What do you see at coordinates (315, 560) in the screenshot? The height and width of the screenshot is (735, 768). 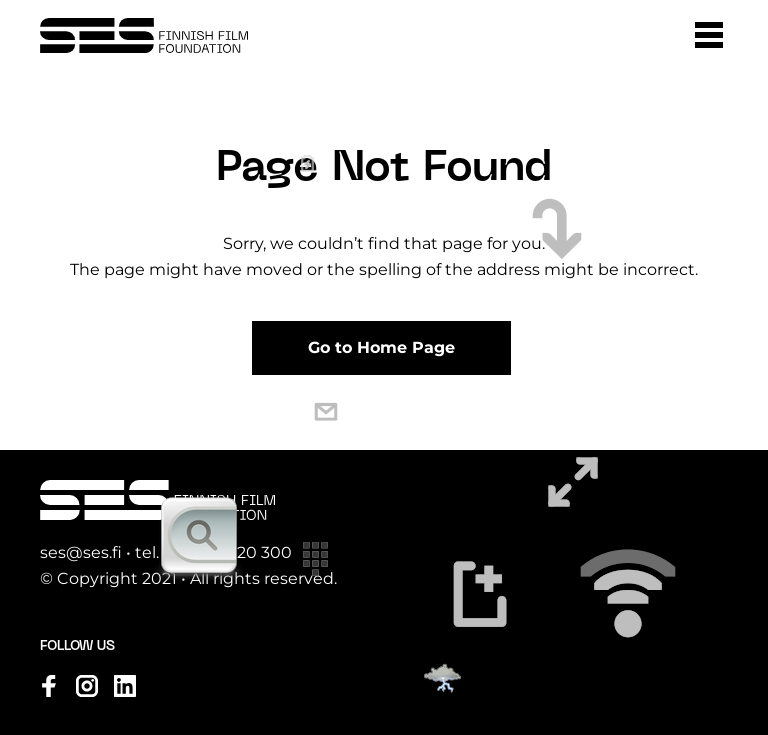 I see `open the phone dialpad` at bounding box center [315, 560].